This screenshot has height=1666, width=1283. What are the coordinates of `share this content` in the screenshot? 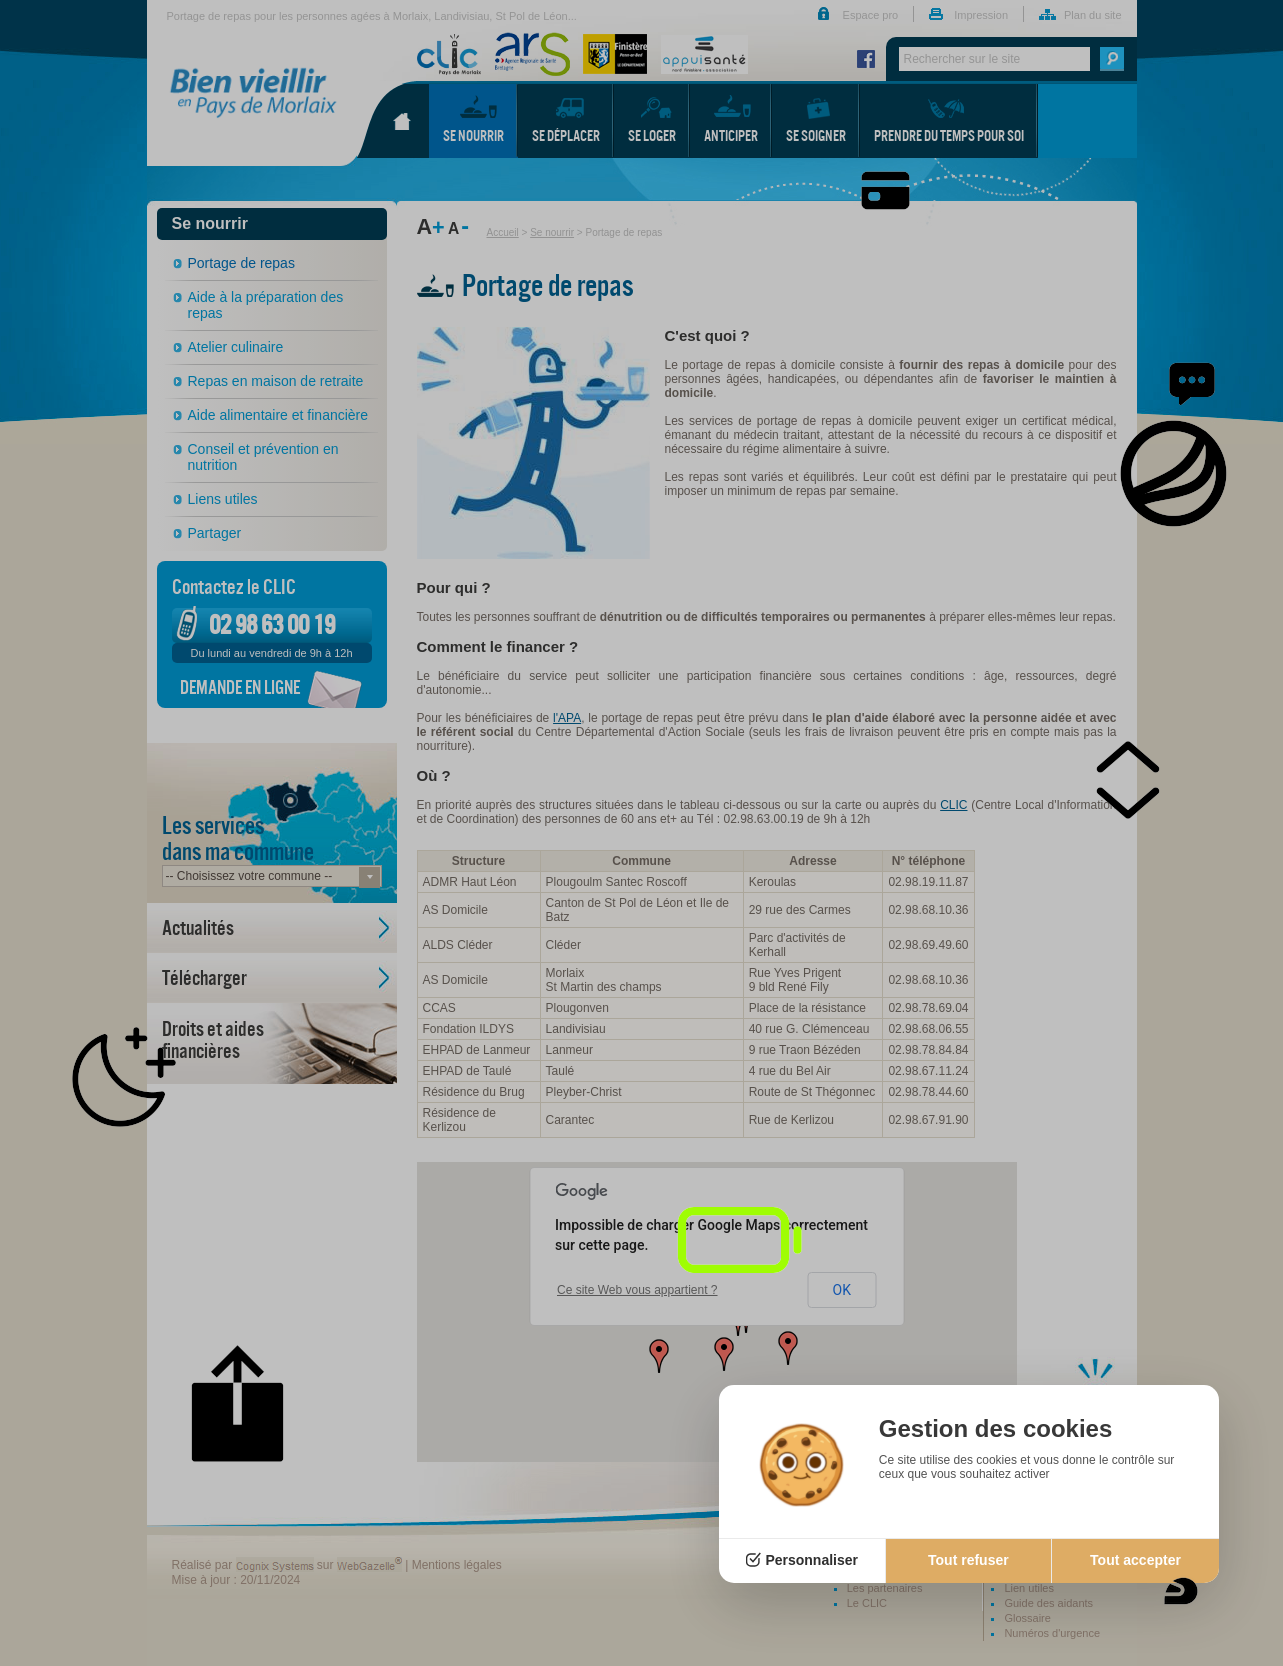 It's located at (237, 1403).